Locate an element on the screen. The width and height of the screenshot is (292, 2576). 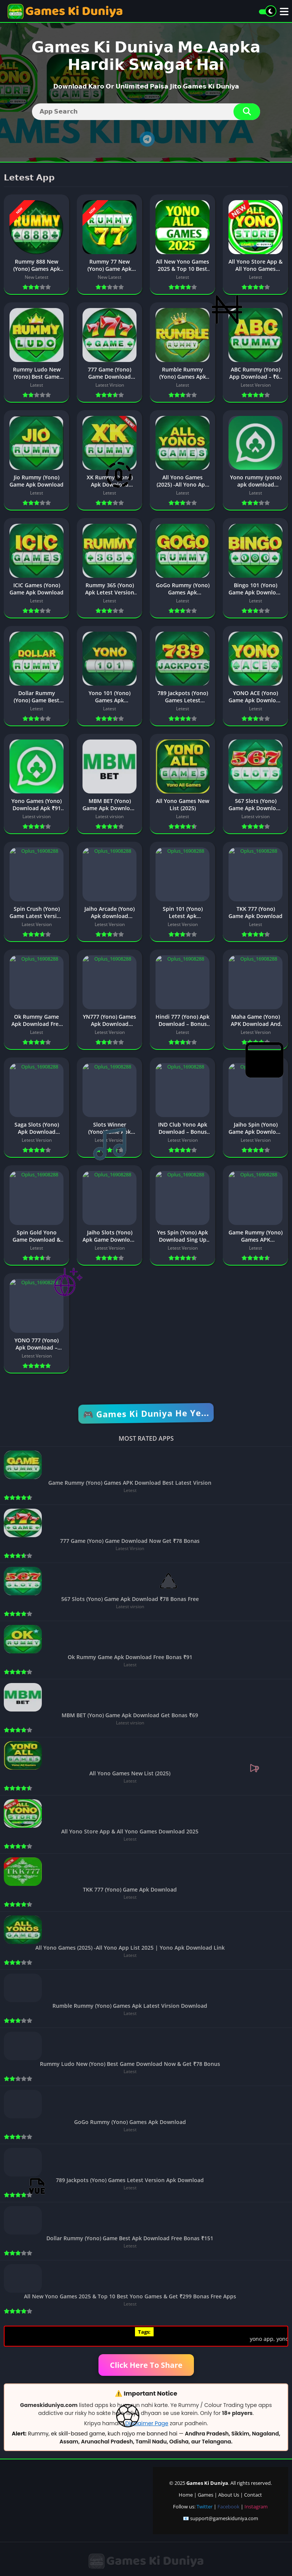
nigerian naira currency symbol is located at coordinates (227, 310).